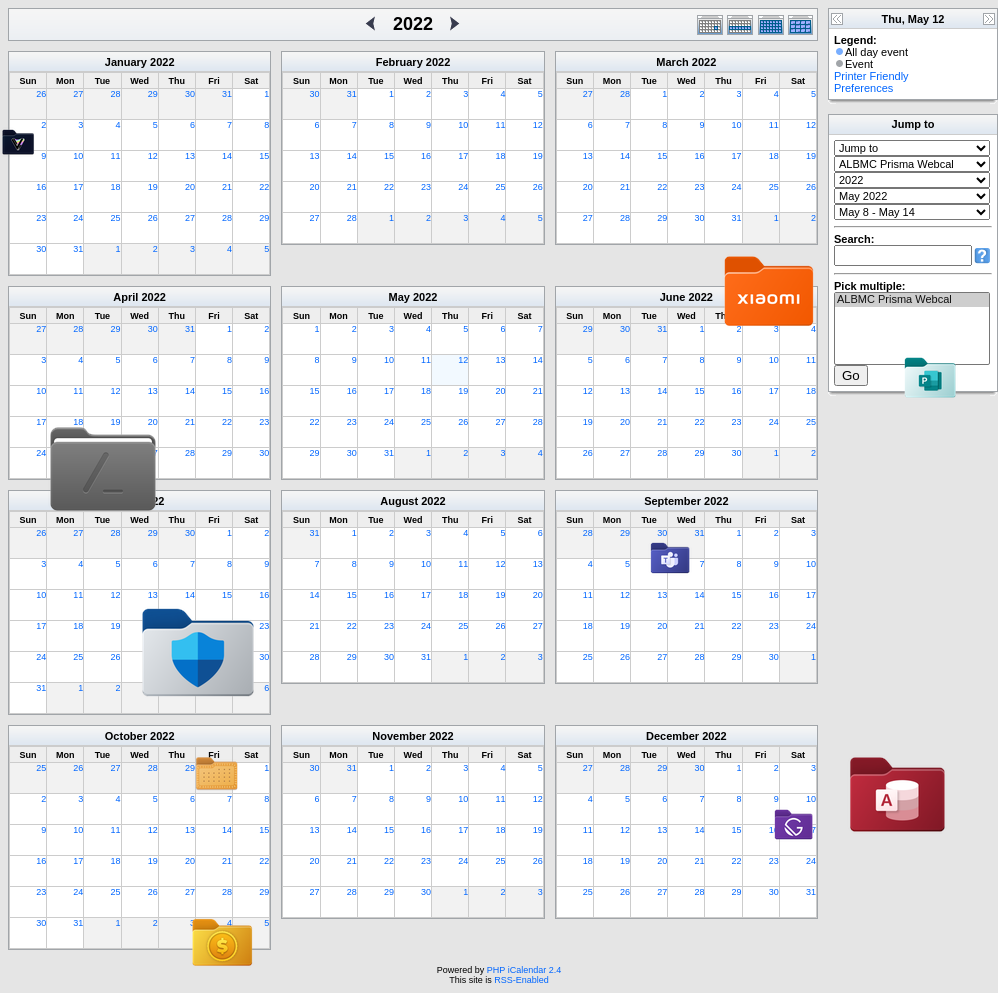 The image size is (998, 993). I want to click on folder containing Gatsby project files, so click(793, 825).